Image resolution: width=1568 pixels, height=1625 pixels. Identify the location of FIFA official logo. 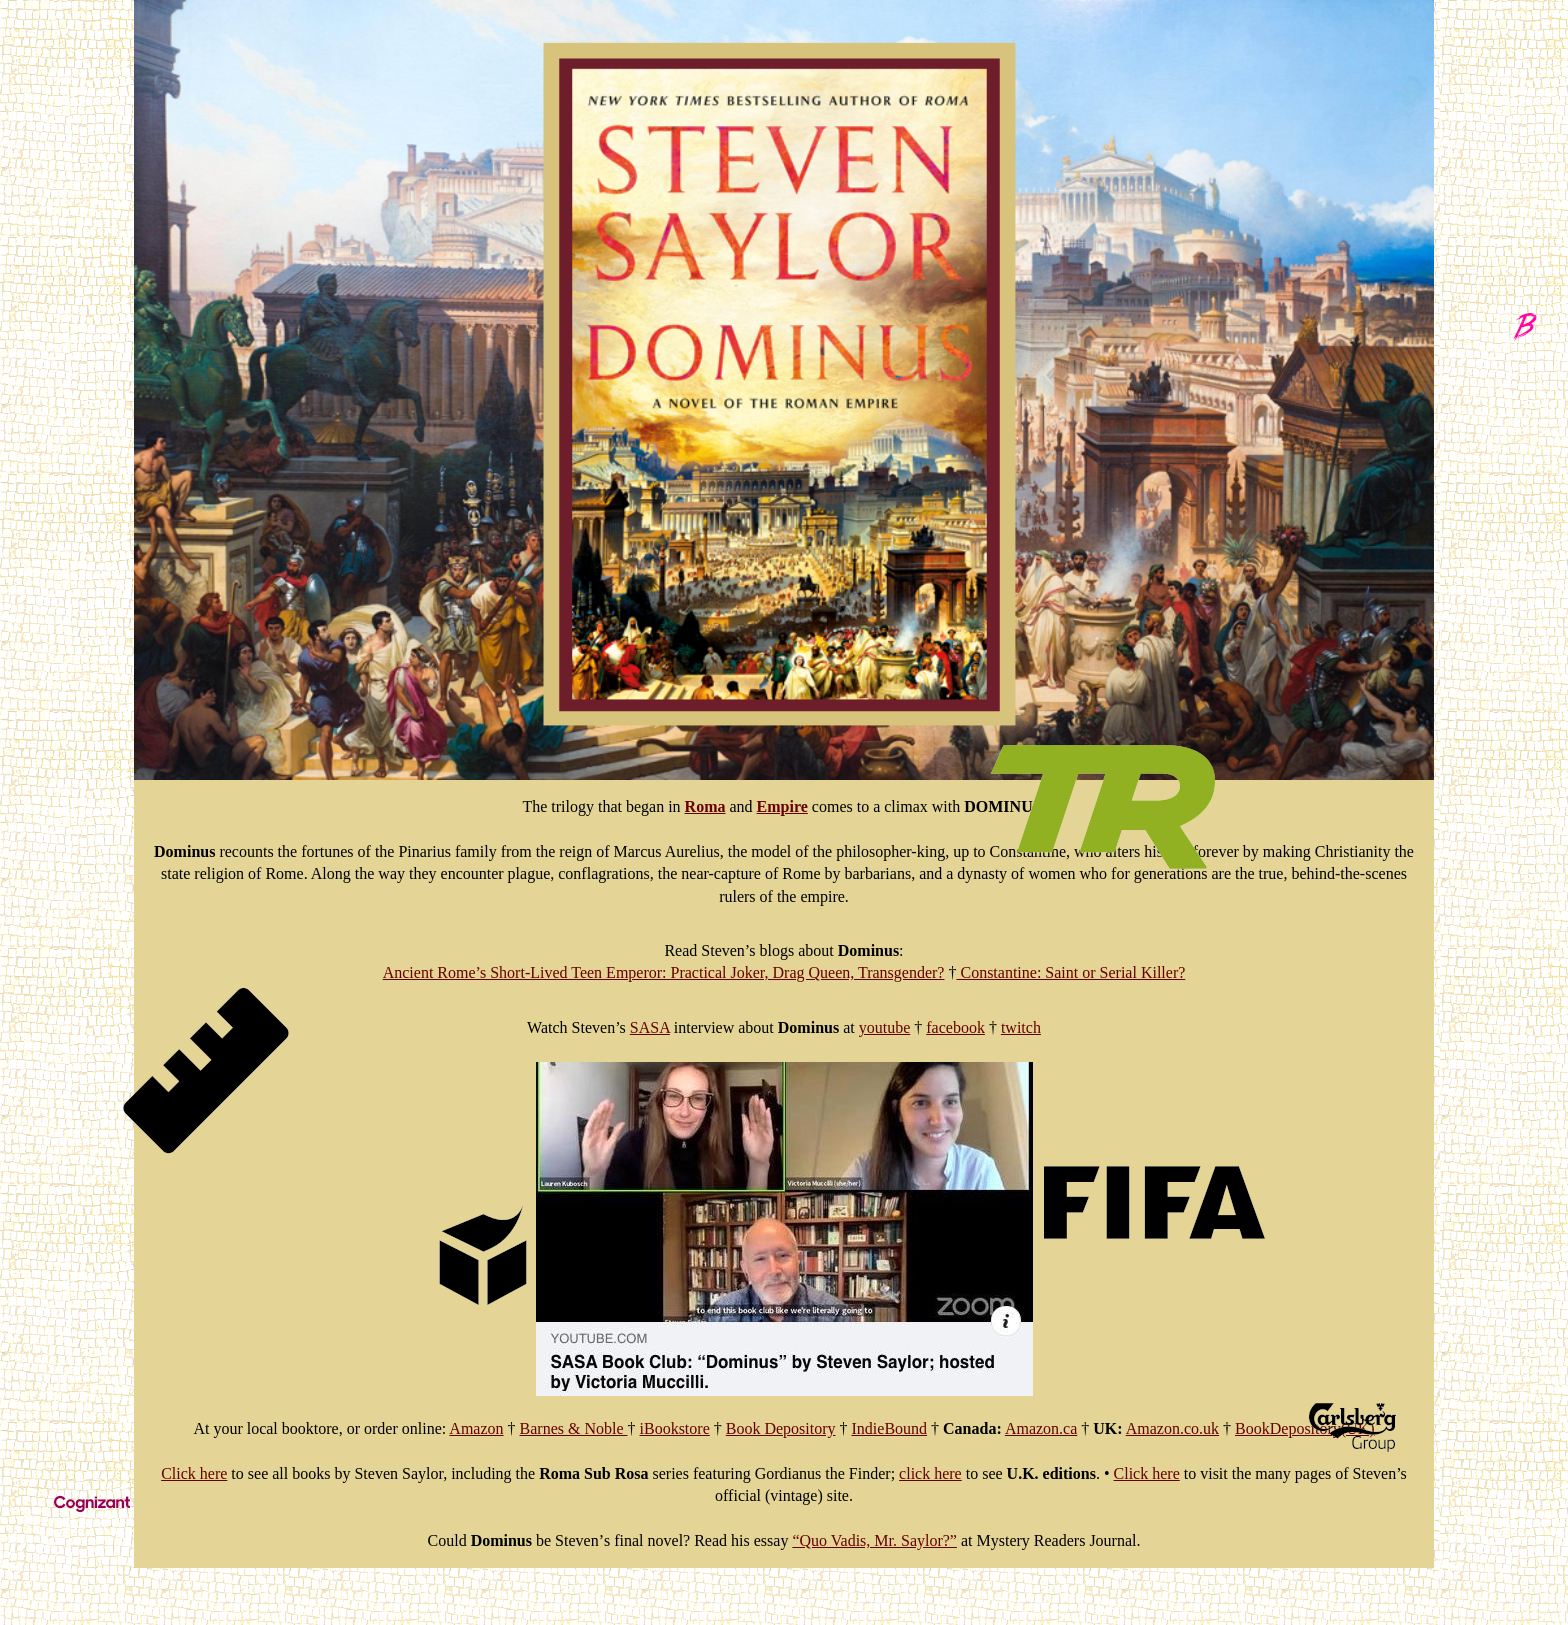
(1154, 1202).